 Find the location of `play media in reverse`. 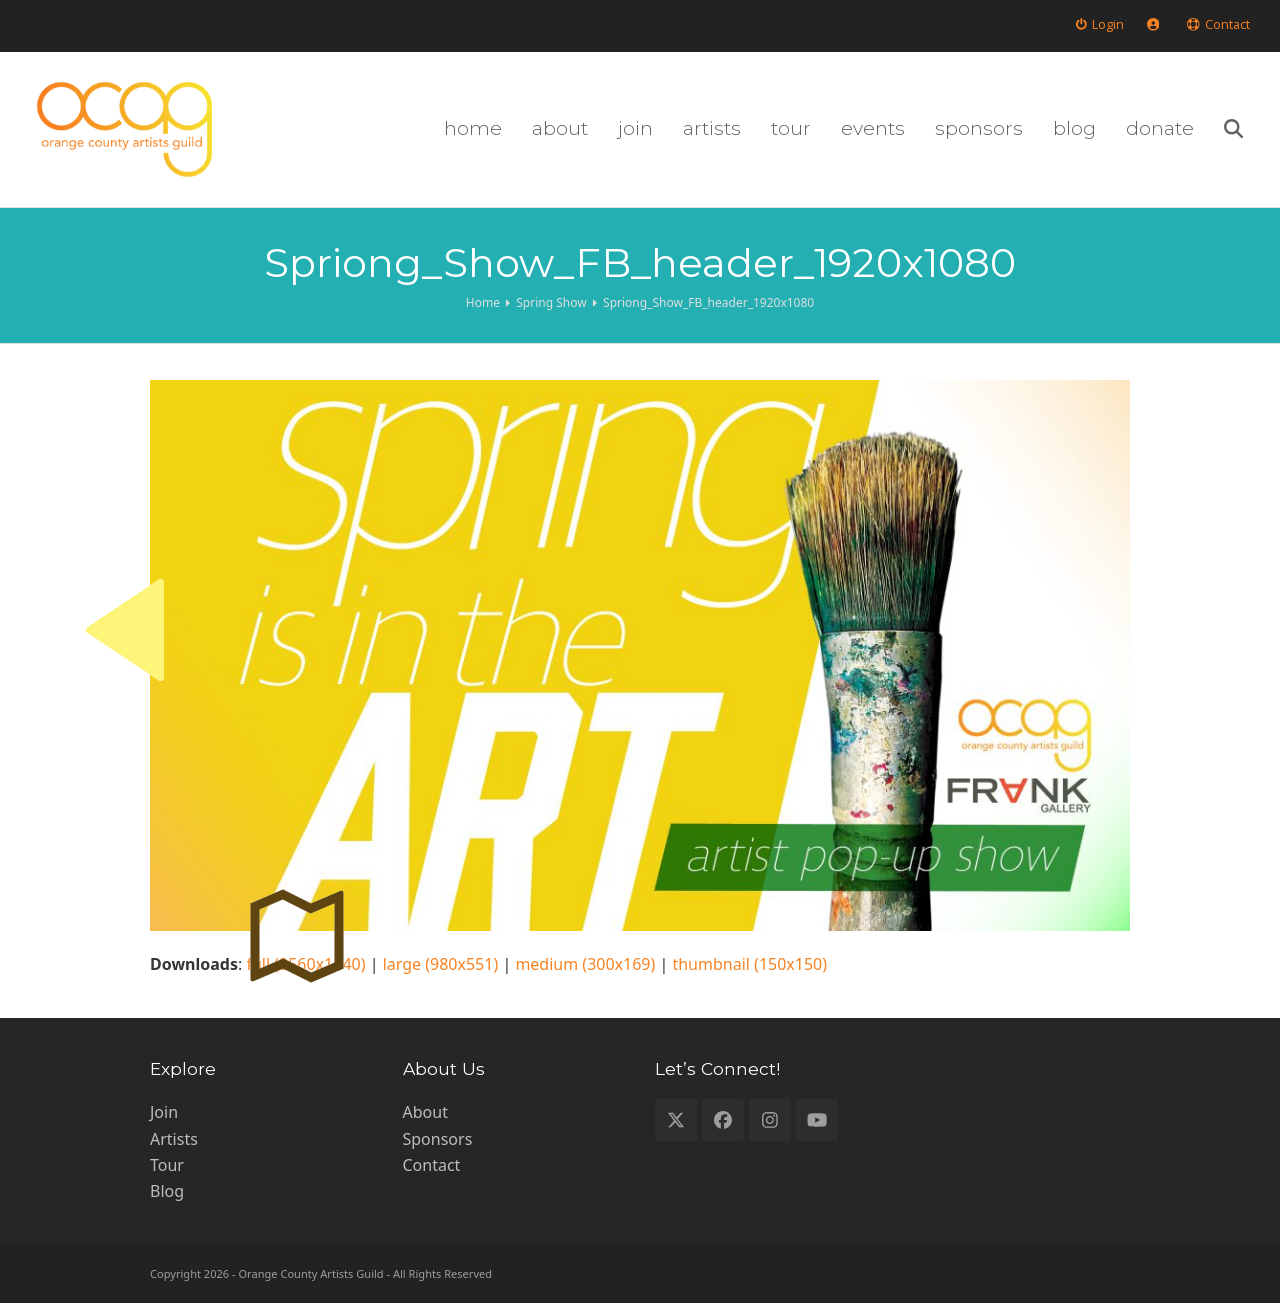

play media in reverse is located at coordinates (137, 630).